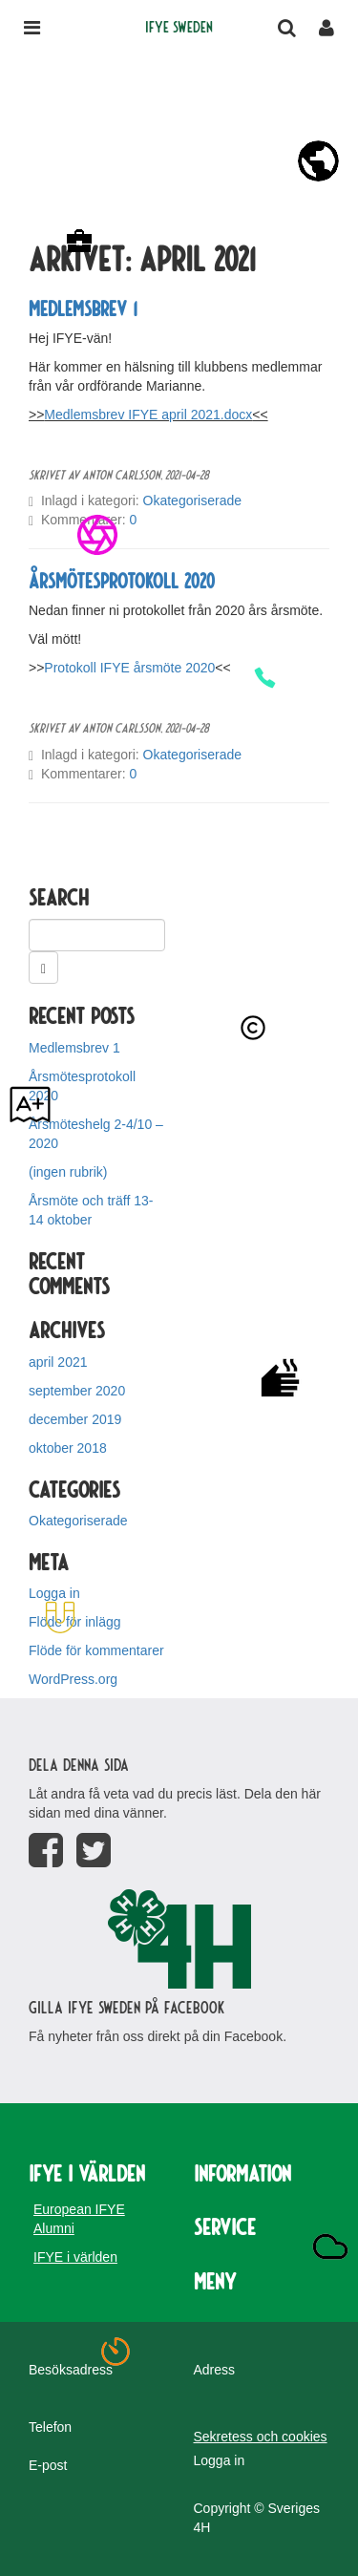 This screenshot has width=358, height=2576. What do you see at coordinates (318, 160) in the screenshot?
I see `access public or global content` at bounding box center [318, 160].